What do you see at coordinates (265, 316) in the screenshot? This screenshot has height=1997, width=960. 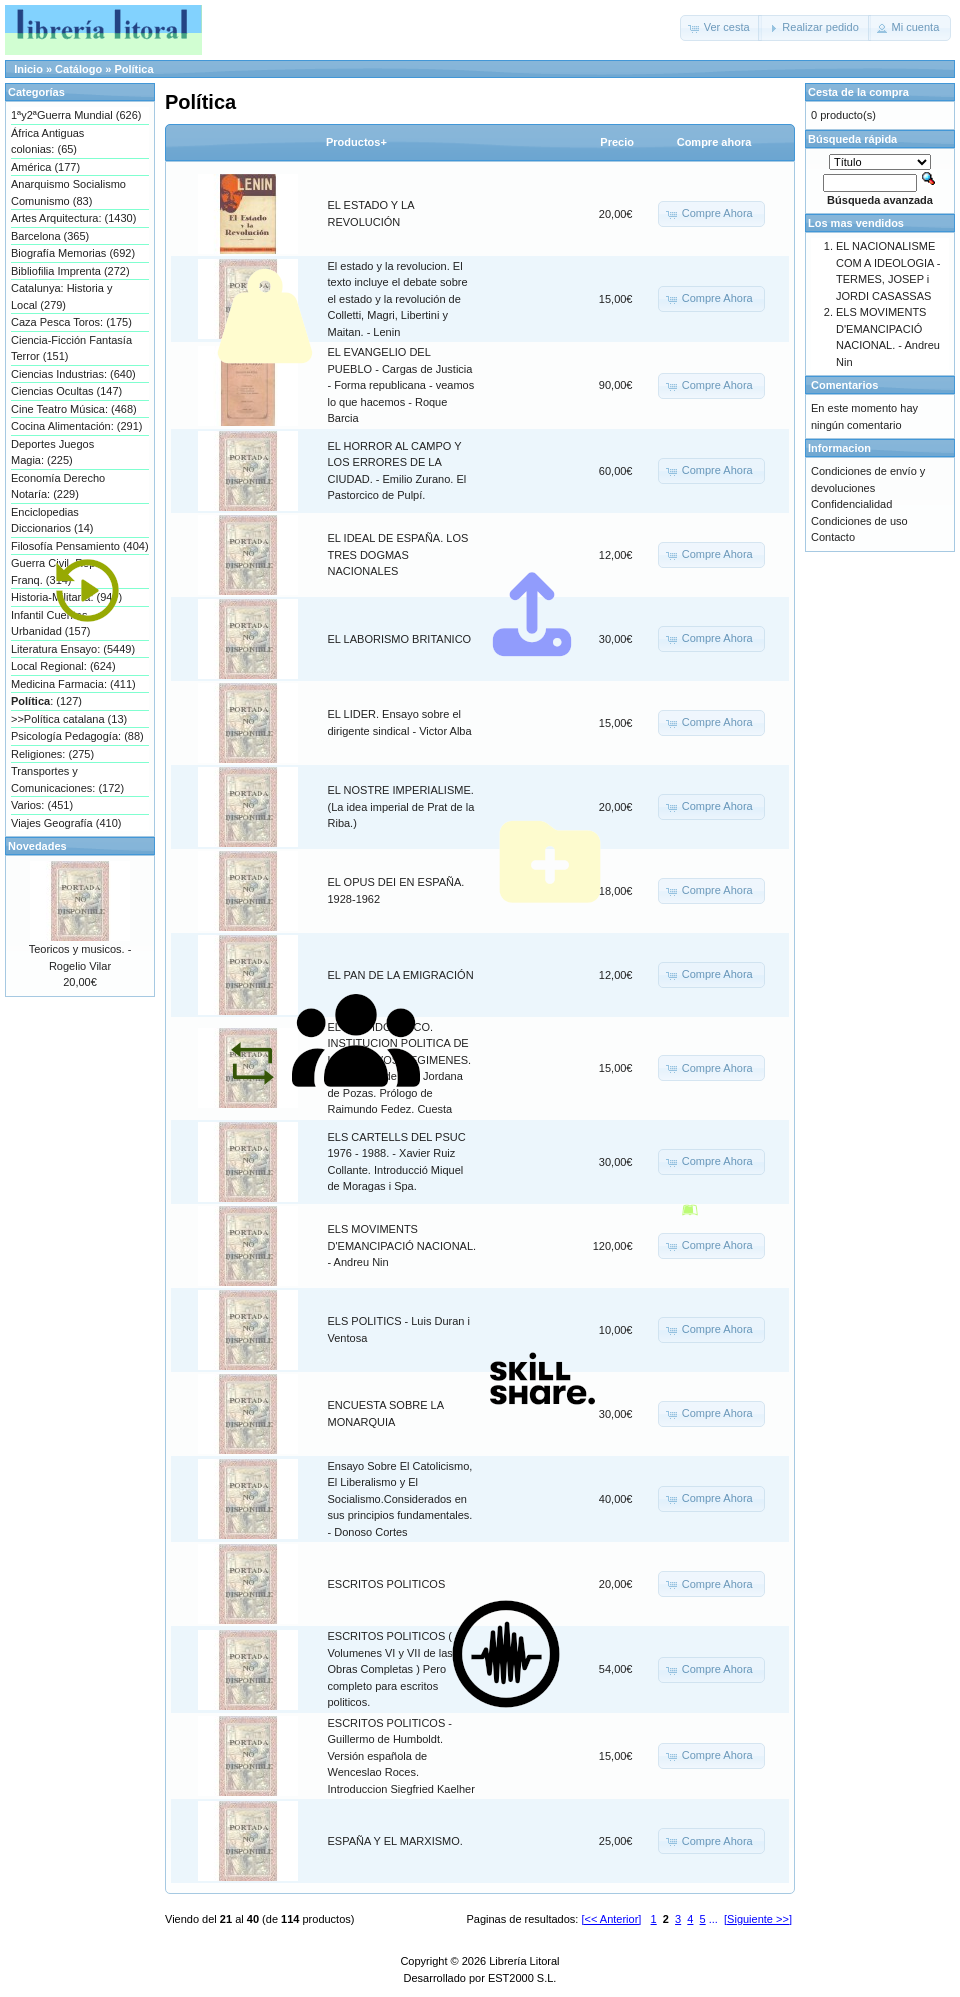 I see `adjust weight or mass settings` at bounding box center [265, 316].